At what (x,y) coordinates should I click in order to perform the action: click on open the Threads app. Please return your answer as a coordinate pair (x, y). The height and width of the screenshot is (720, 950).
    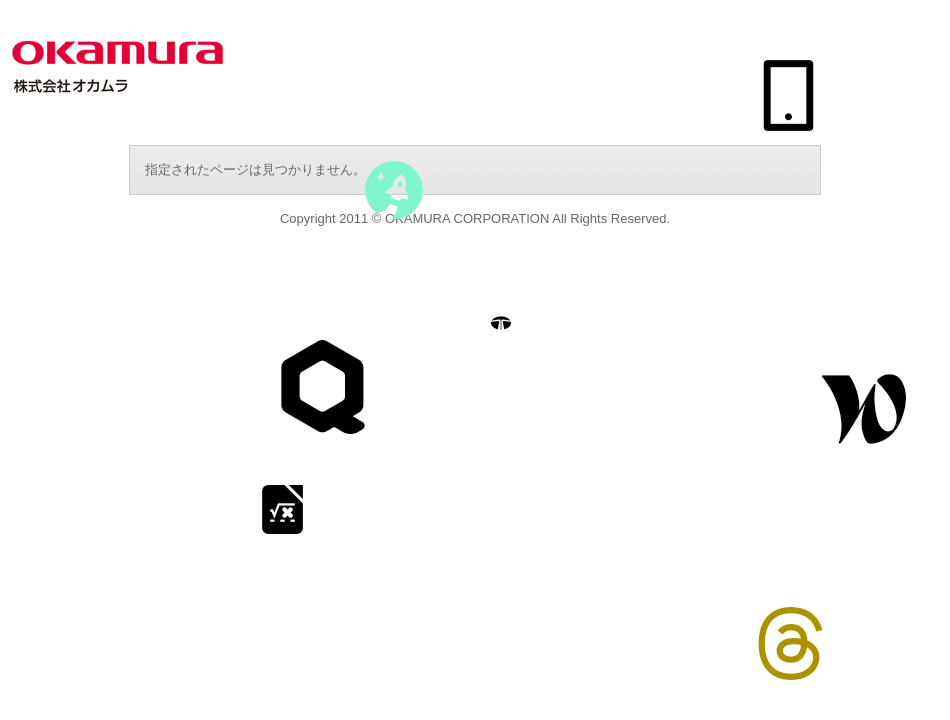
    Looking at the image, I should click on (790, 643).